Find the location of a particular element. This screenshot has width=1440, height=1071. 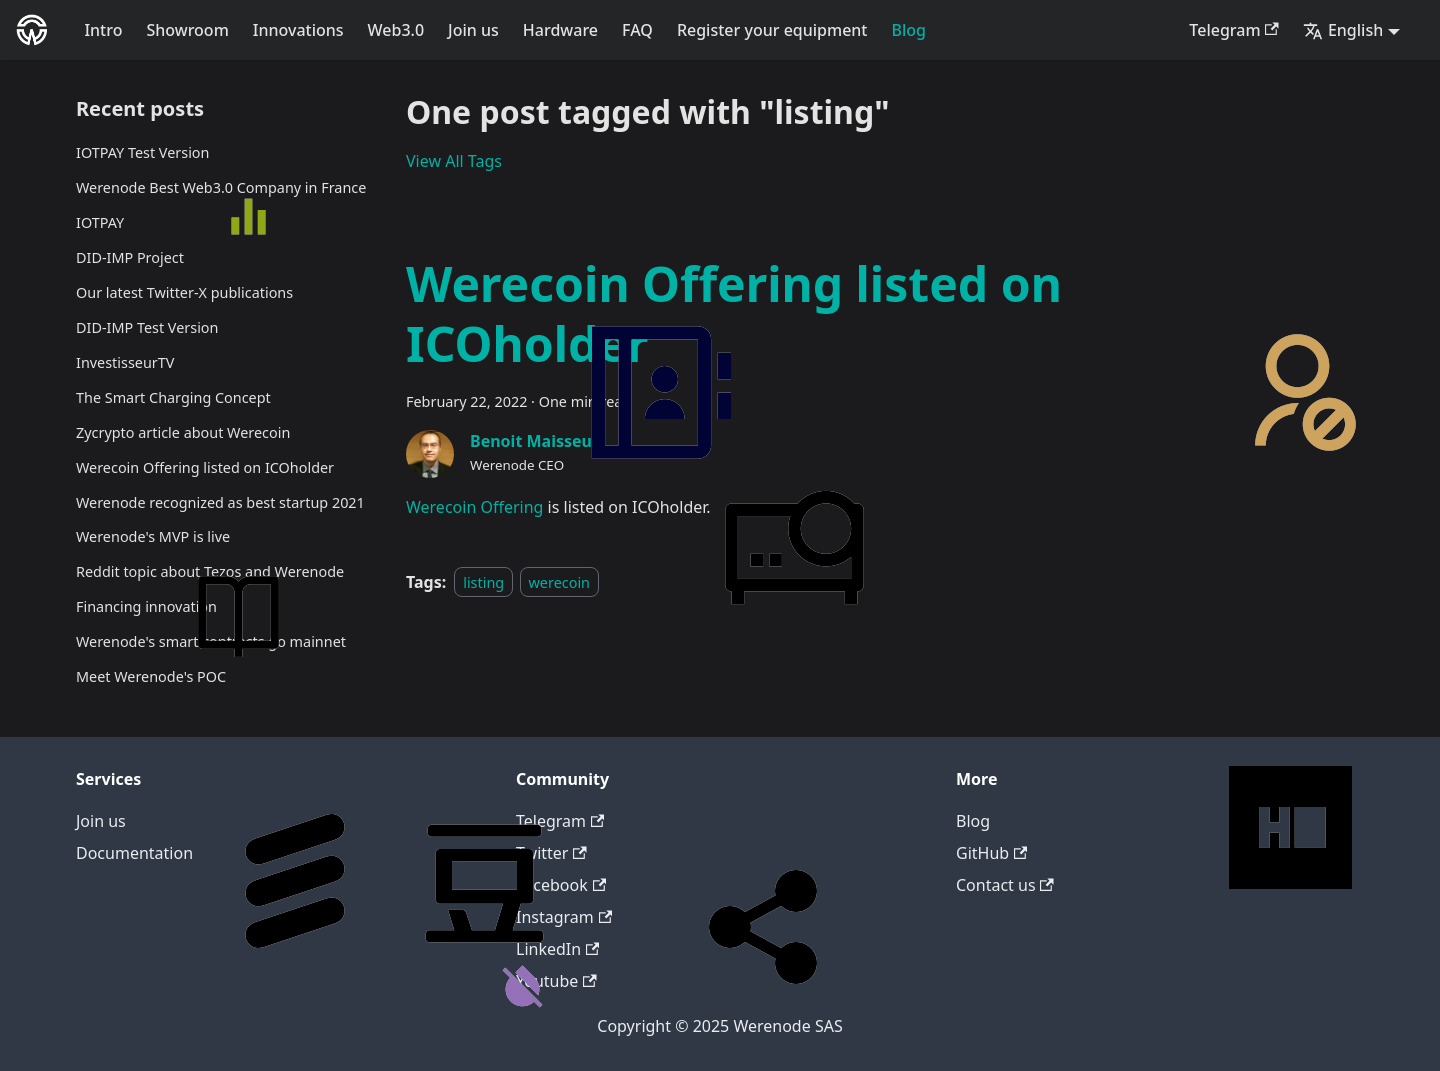

ericsson brand logo is located at coordinates (295, 881).